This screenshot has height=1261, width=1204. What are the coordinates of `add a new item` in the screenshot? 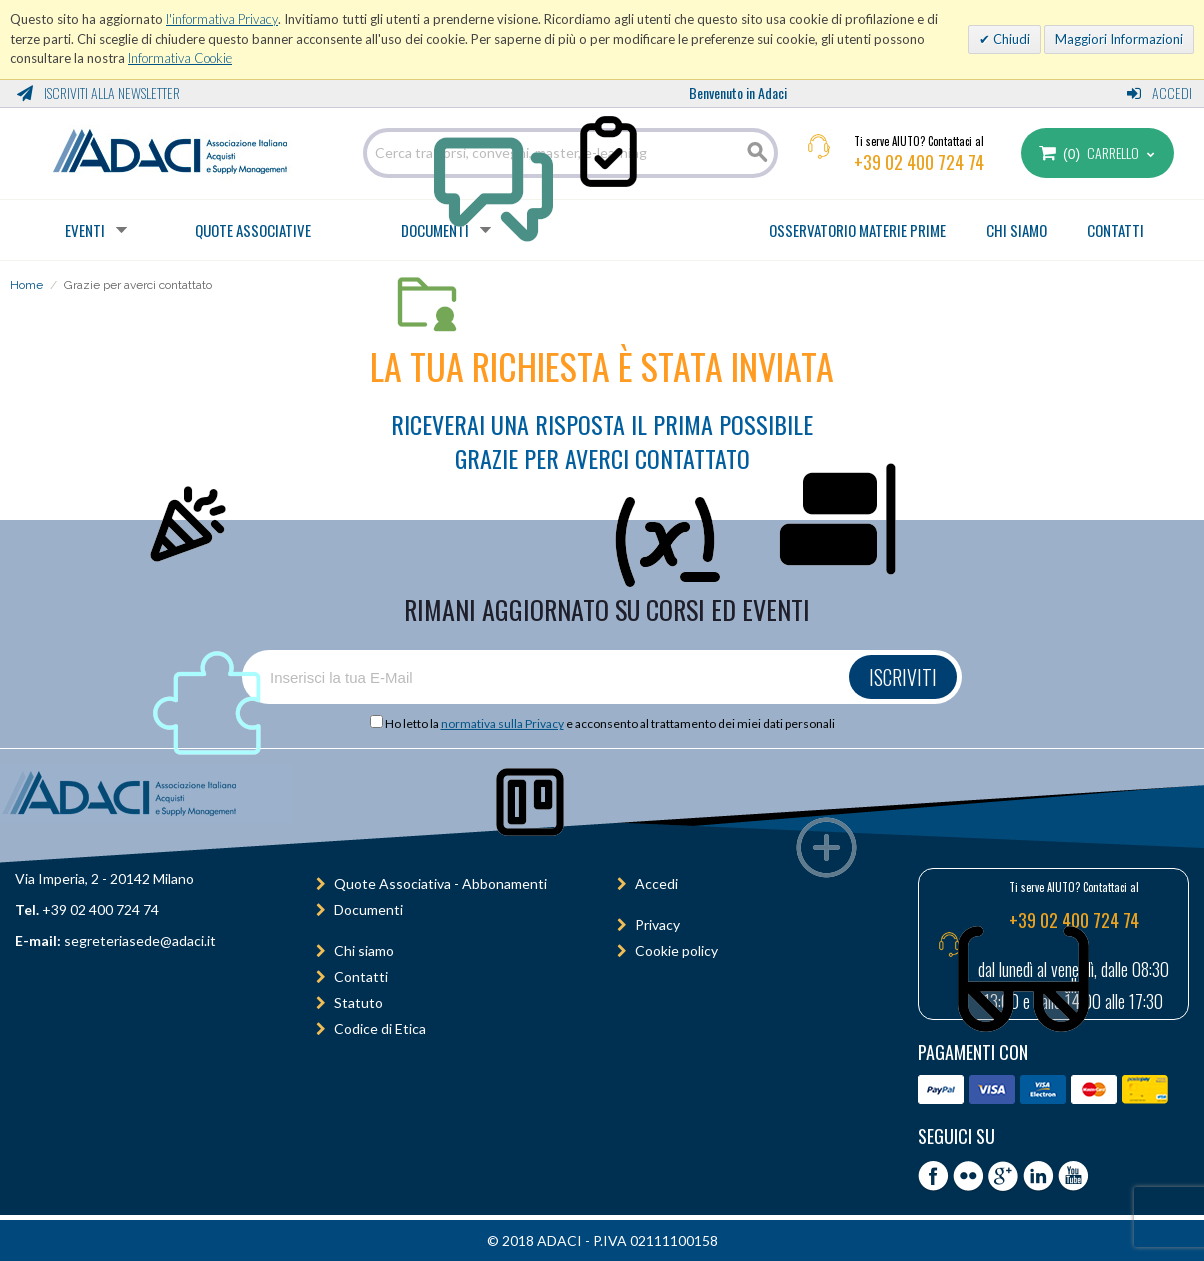 It's located at (826, 847).